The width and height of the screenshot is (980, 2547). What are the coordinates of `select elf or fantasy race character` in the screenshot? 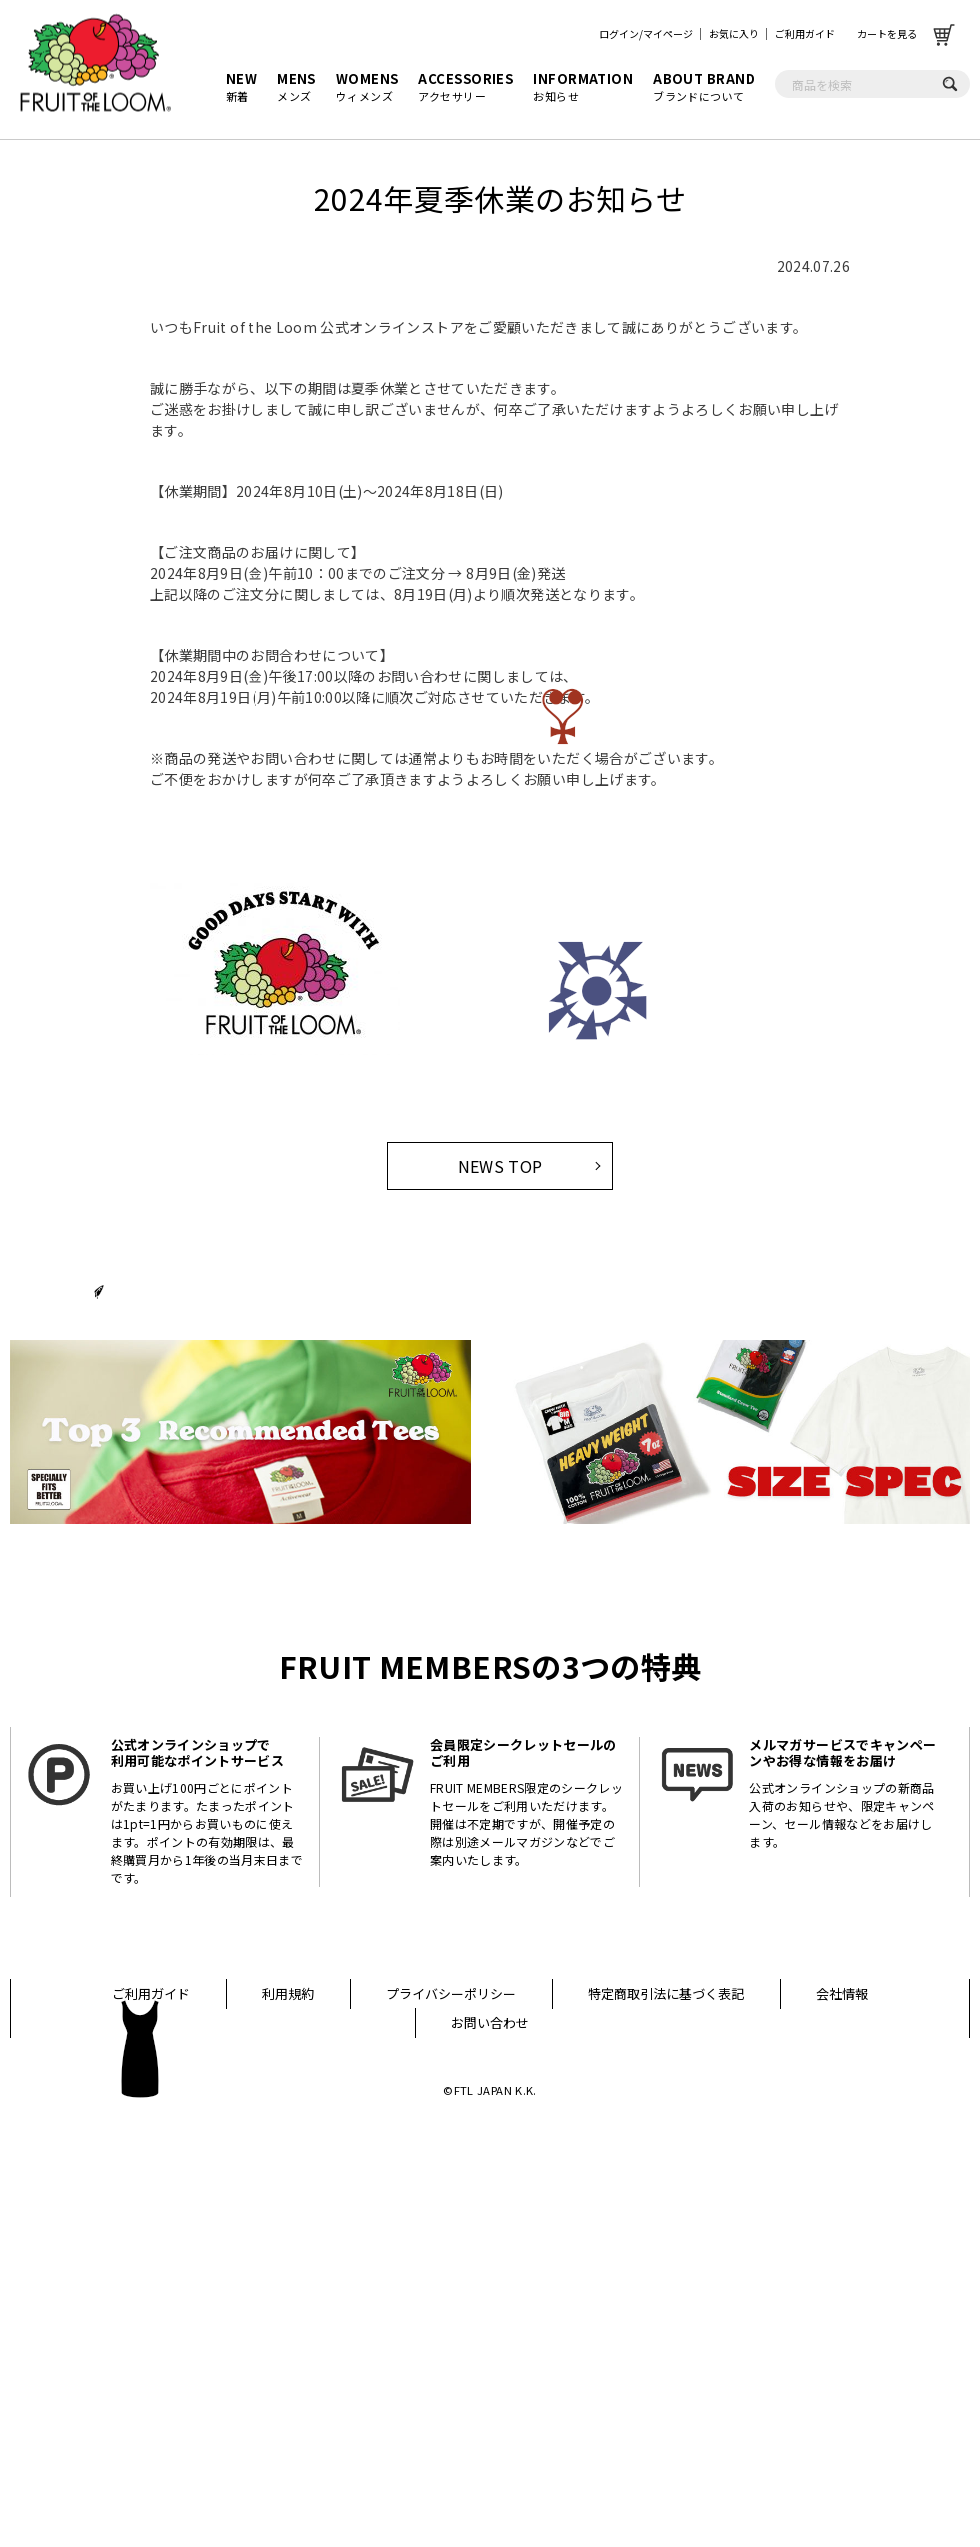 It's located at (99, 1292).